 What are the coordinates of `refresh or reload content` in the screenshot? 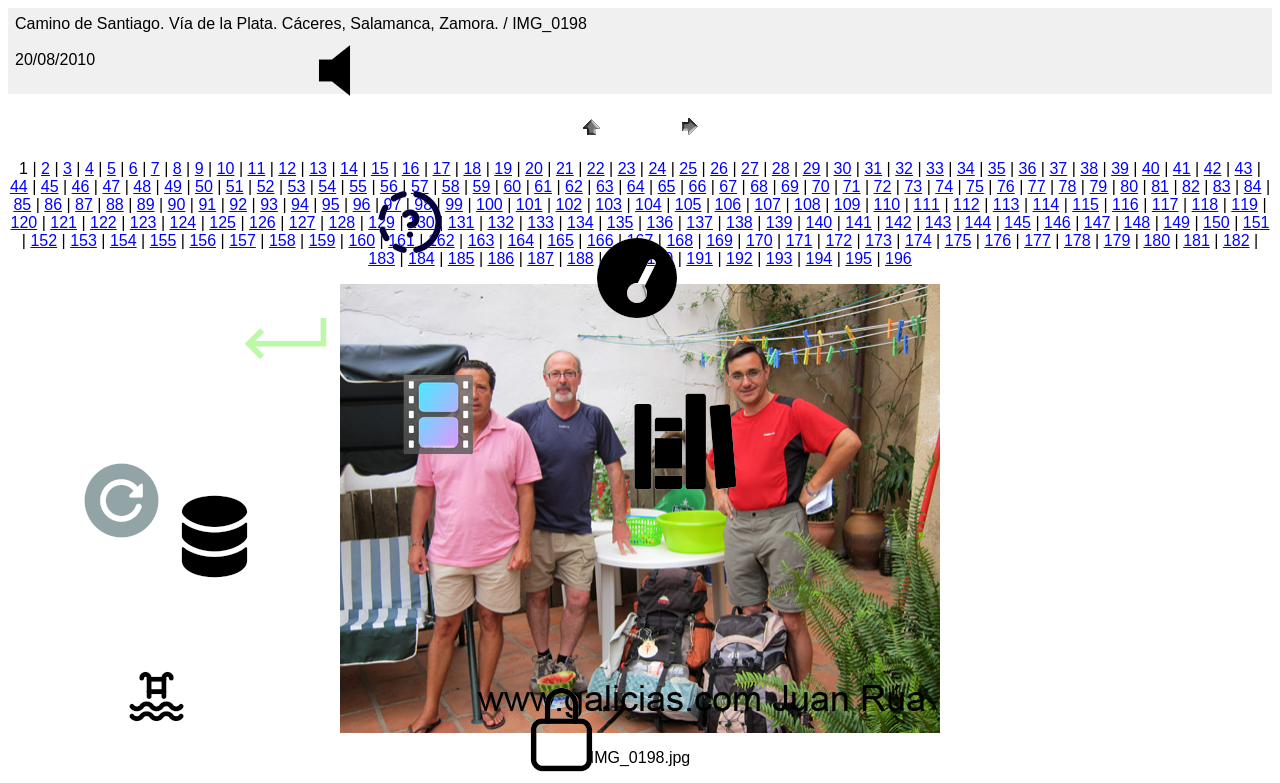 It's located at (121, 500).